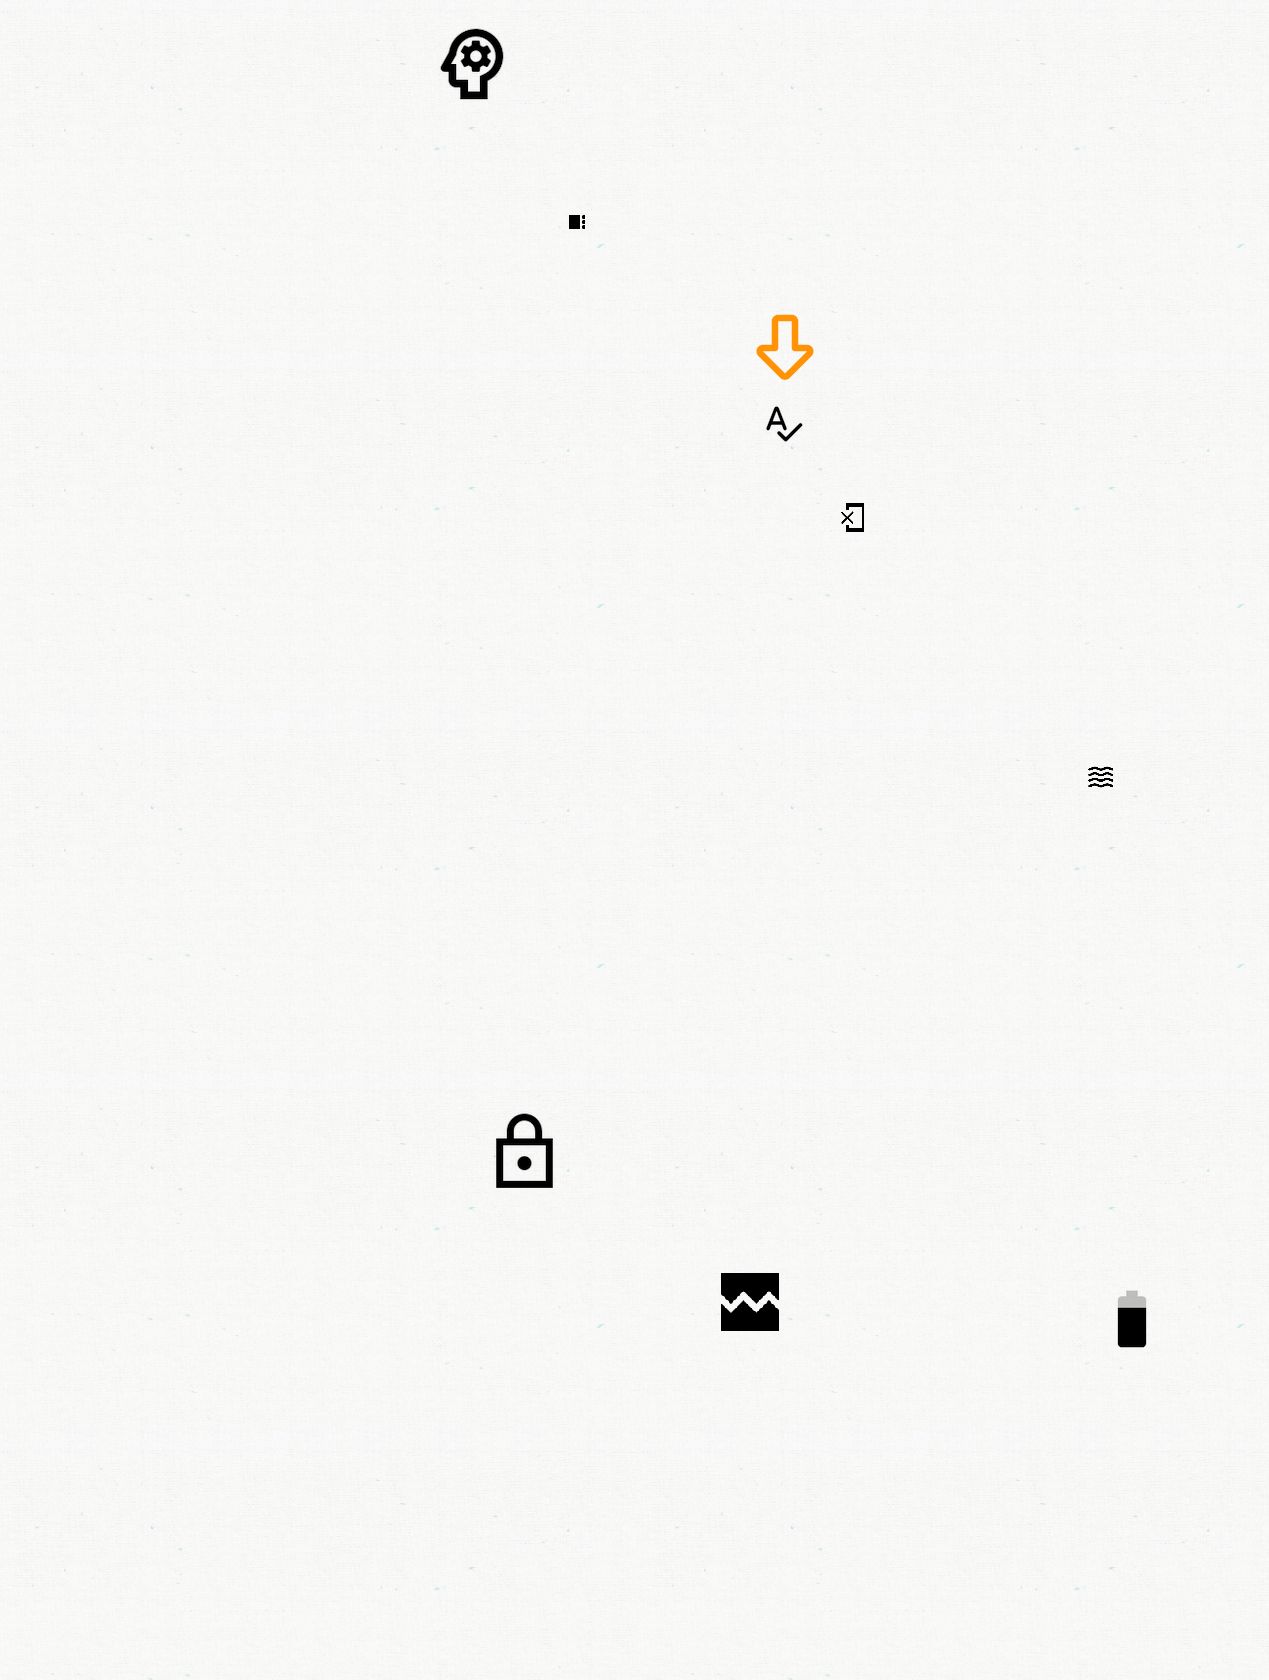 The height and width of the screenshot is (1680, 1269). I want to click on disconnect or unlink a mobile device, so click(852, 517).